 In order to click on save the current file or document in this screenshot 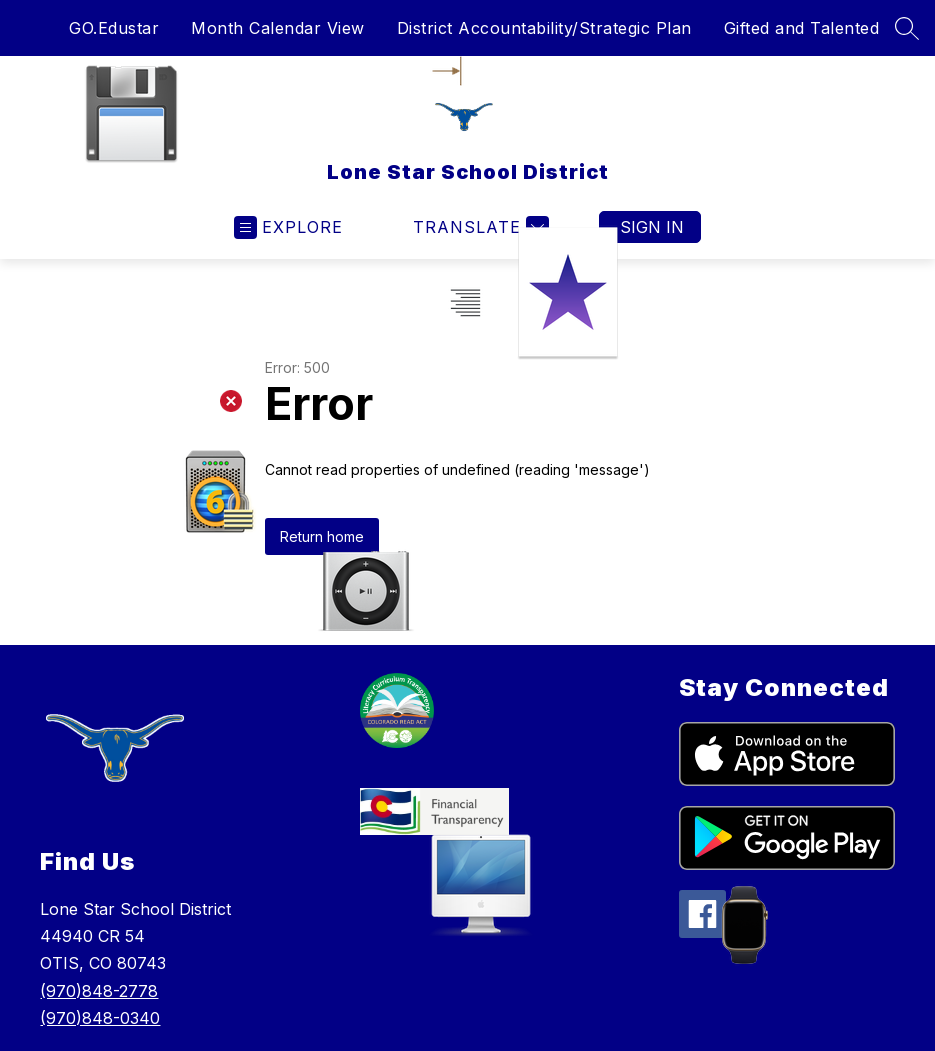, I will do `click(131, 114)`.